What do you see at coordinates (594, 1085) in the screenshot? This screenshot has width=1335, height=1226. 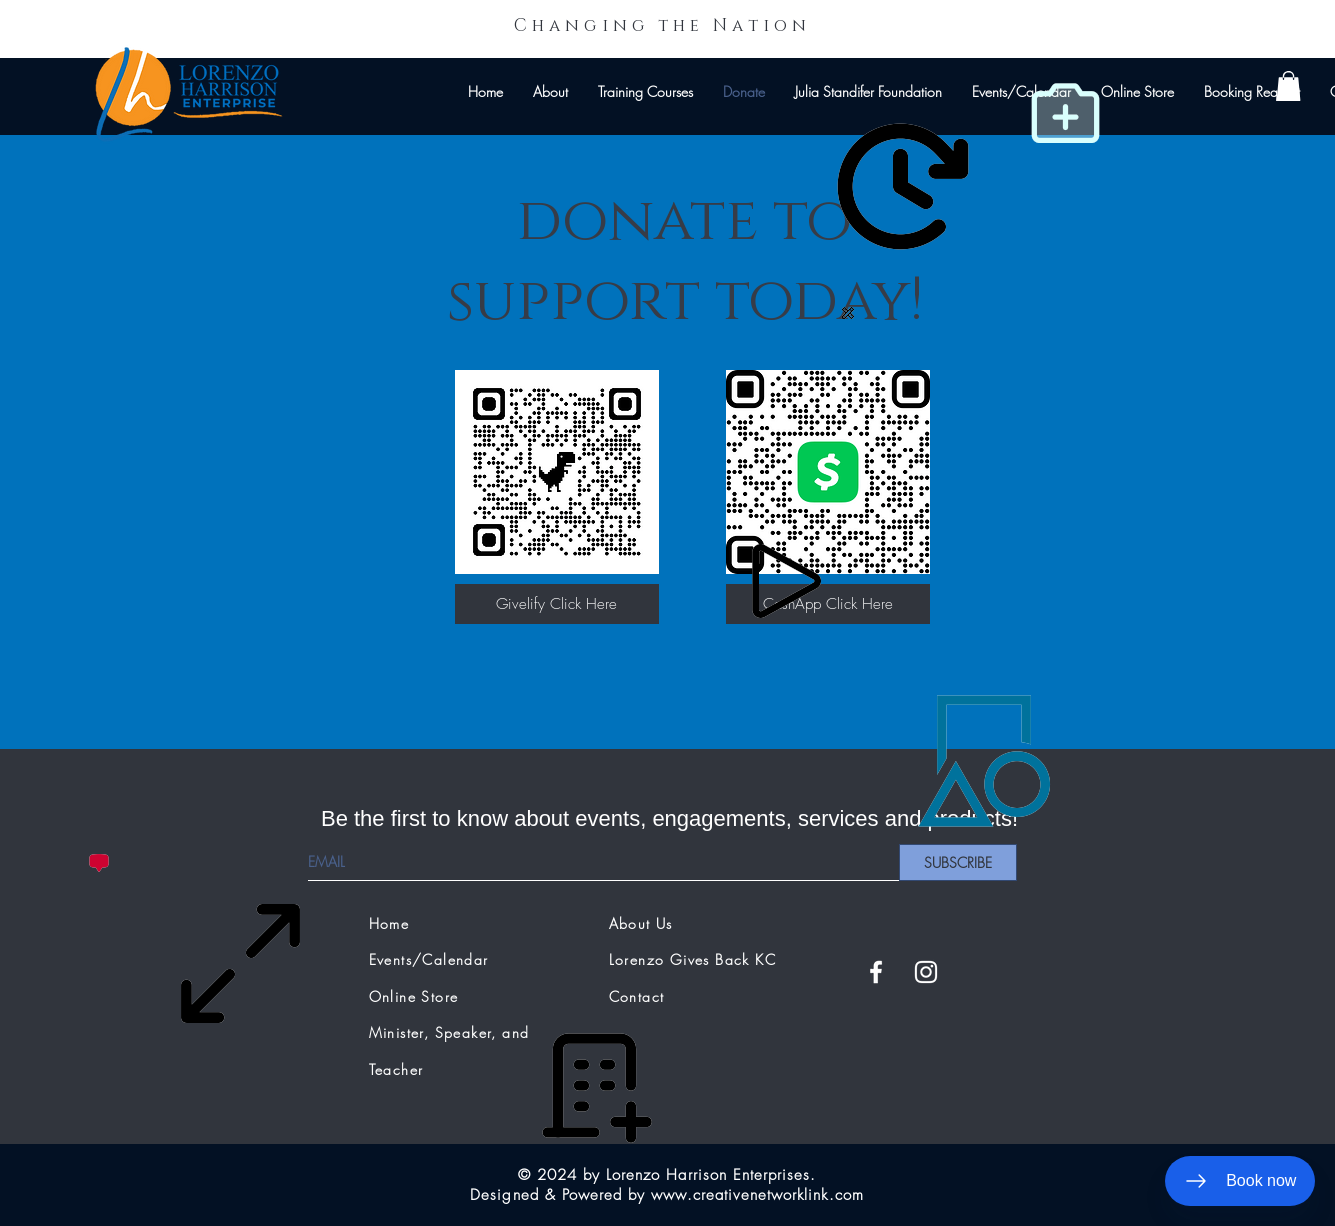 I see `add a new building or property` at bounding box center [594, 1085].